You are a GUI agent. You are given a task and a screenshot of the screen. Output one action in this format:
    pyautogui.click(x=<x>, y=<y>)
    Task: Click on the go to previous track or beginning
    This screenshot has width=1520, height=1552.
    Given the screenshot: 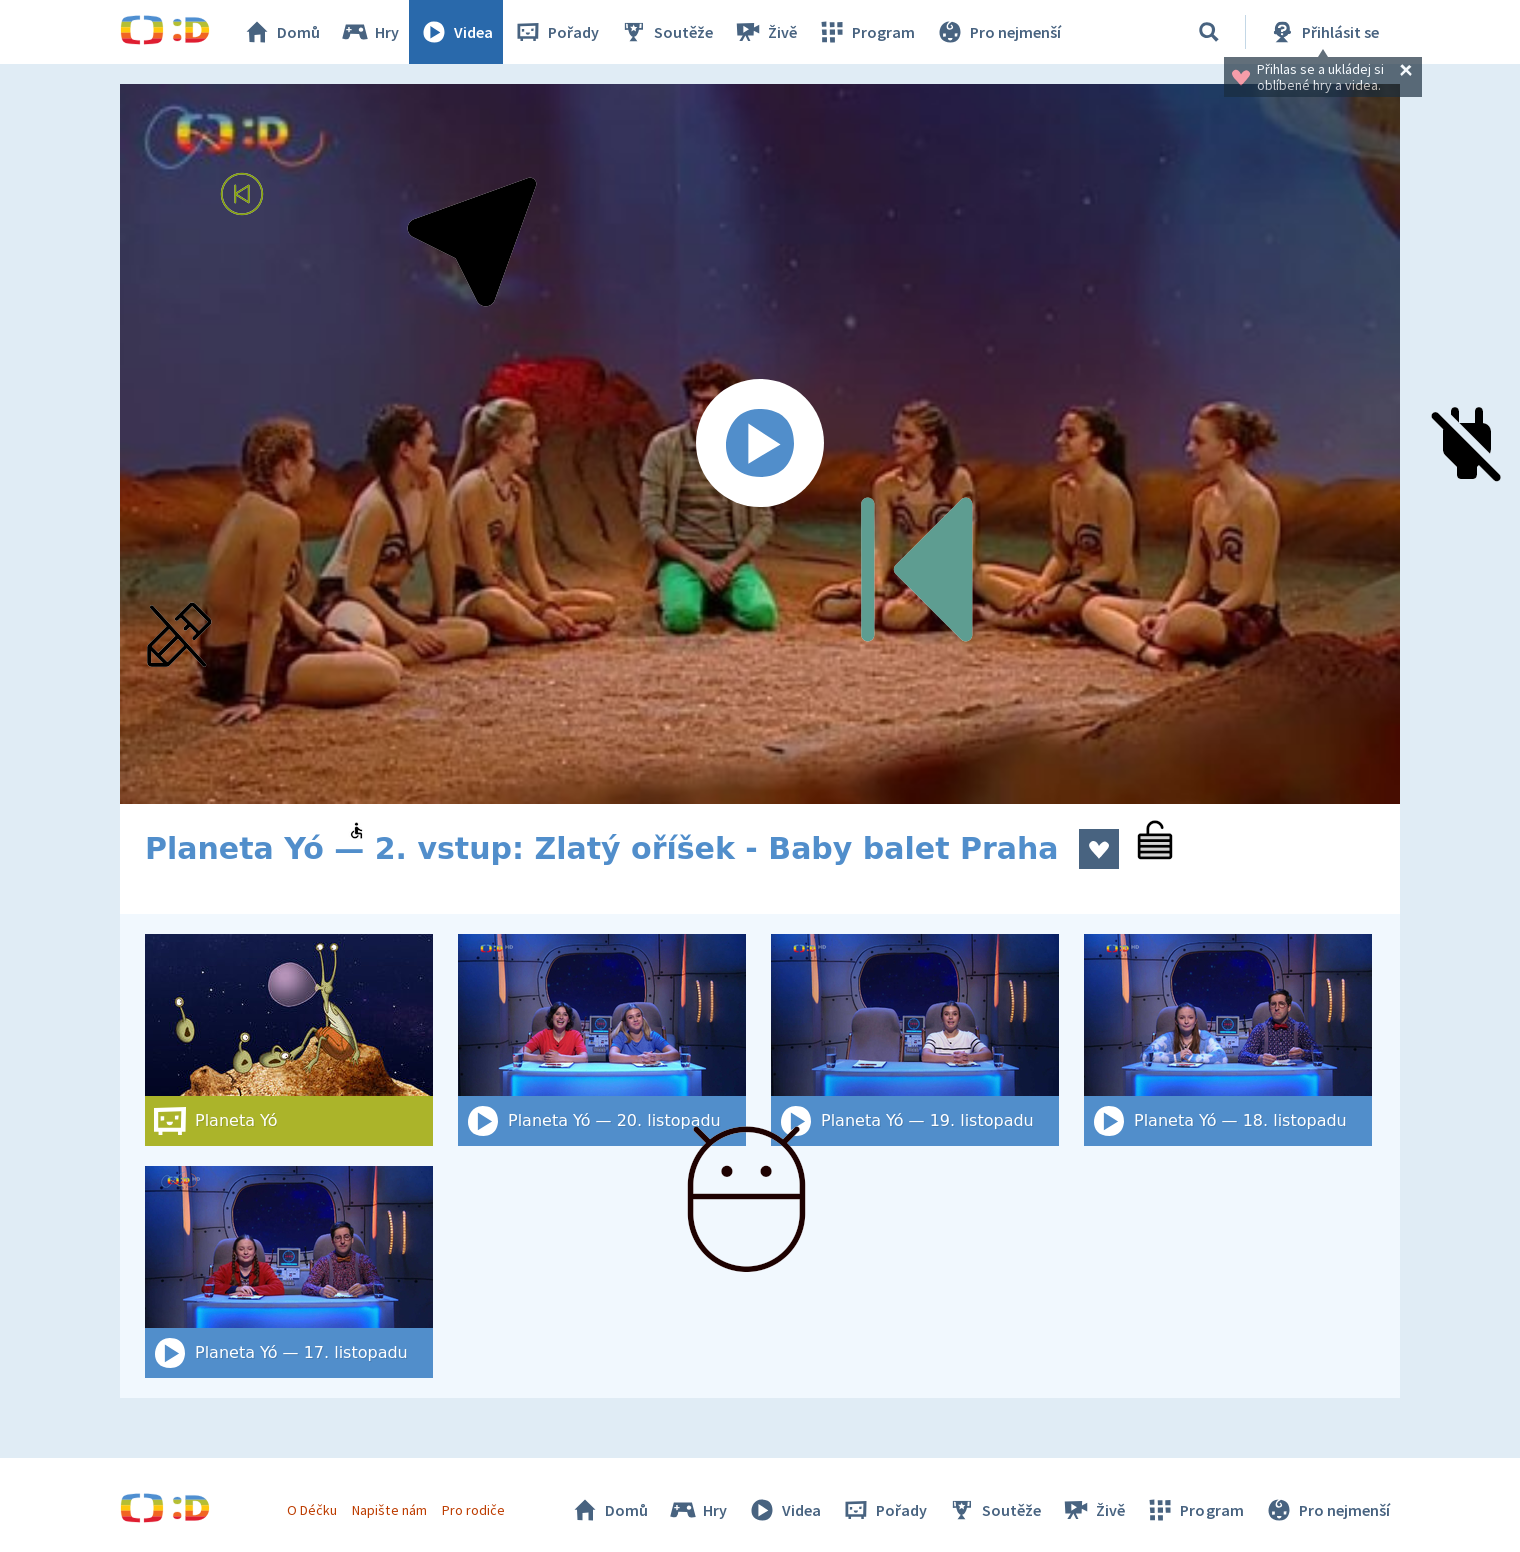 What is the action you would take?
    pyautogui.click(x=913, y=569)
    